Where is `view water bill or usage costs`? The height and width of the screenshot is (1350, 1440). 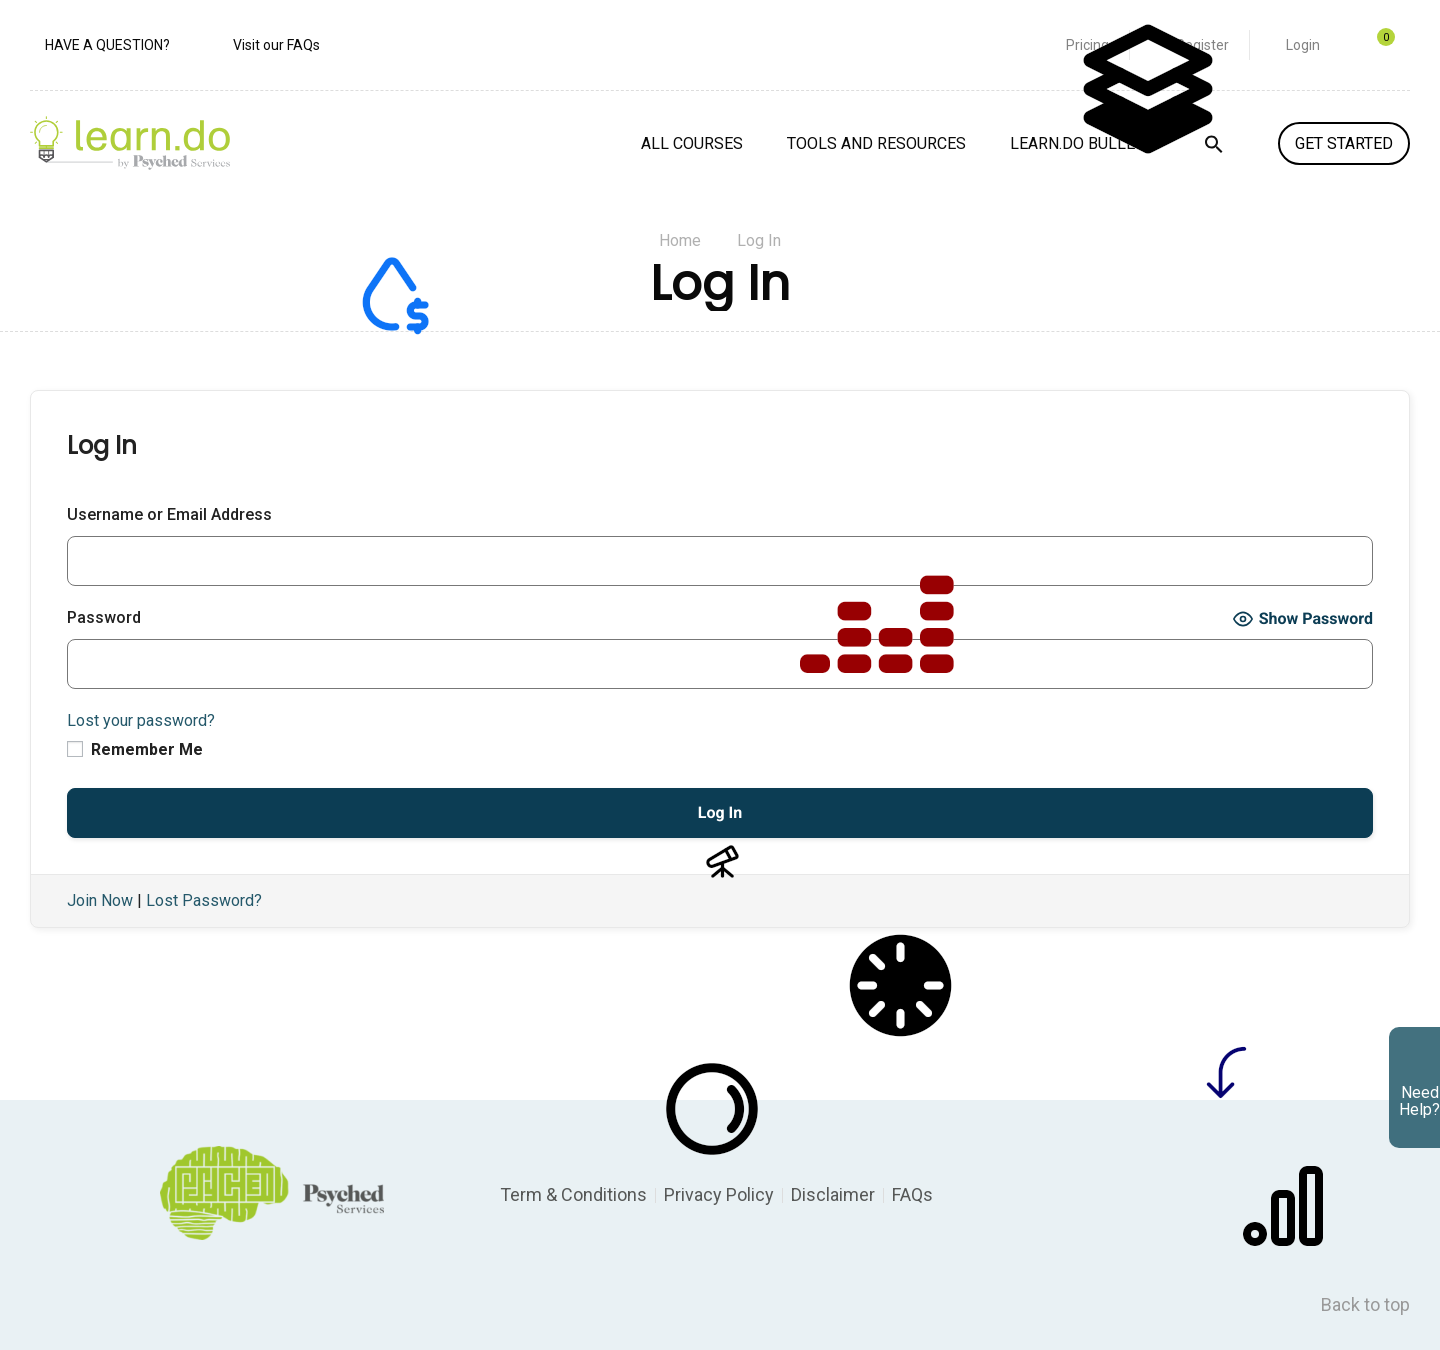
view water bill or usage costs is located at coordinates (392, 294).